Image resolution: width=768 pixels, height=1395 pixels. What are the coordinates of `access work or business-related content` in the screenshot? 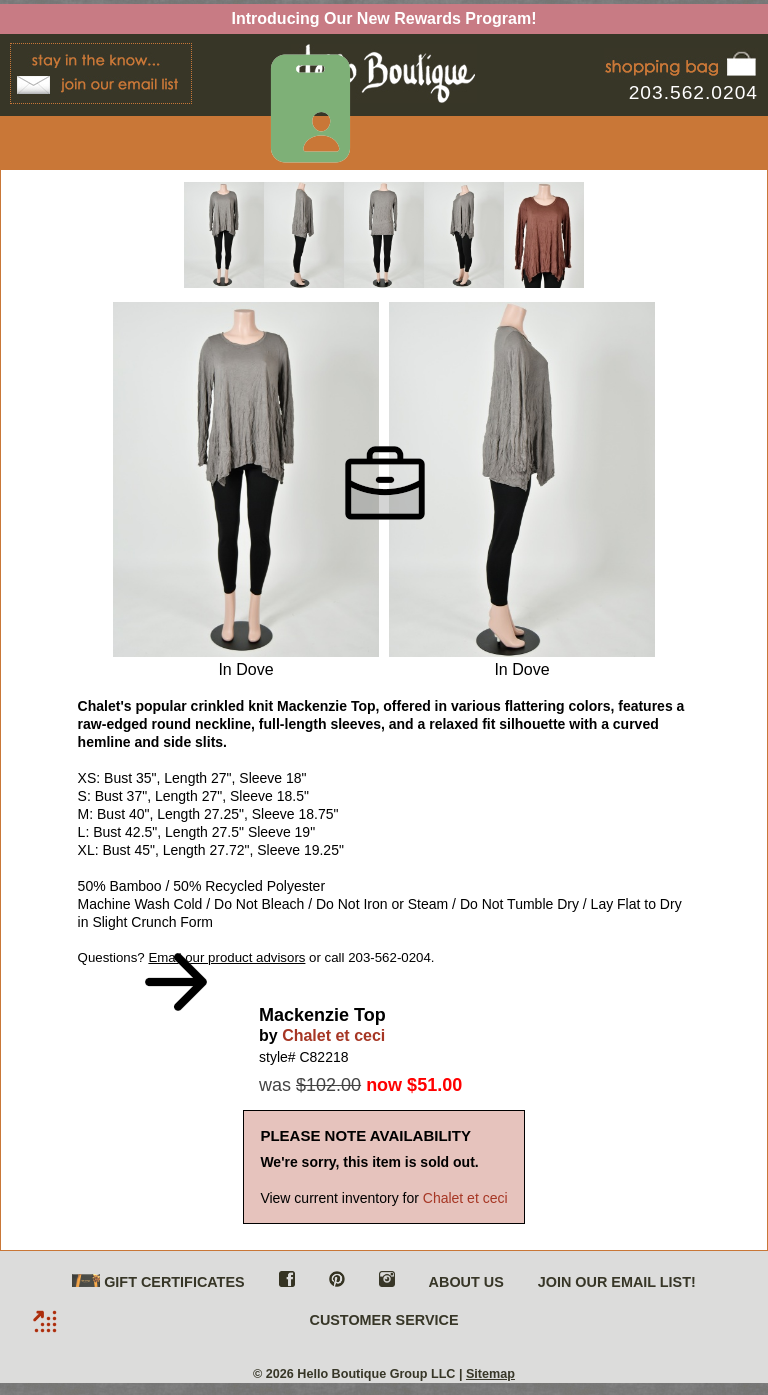 It's located at (385, 486).